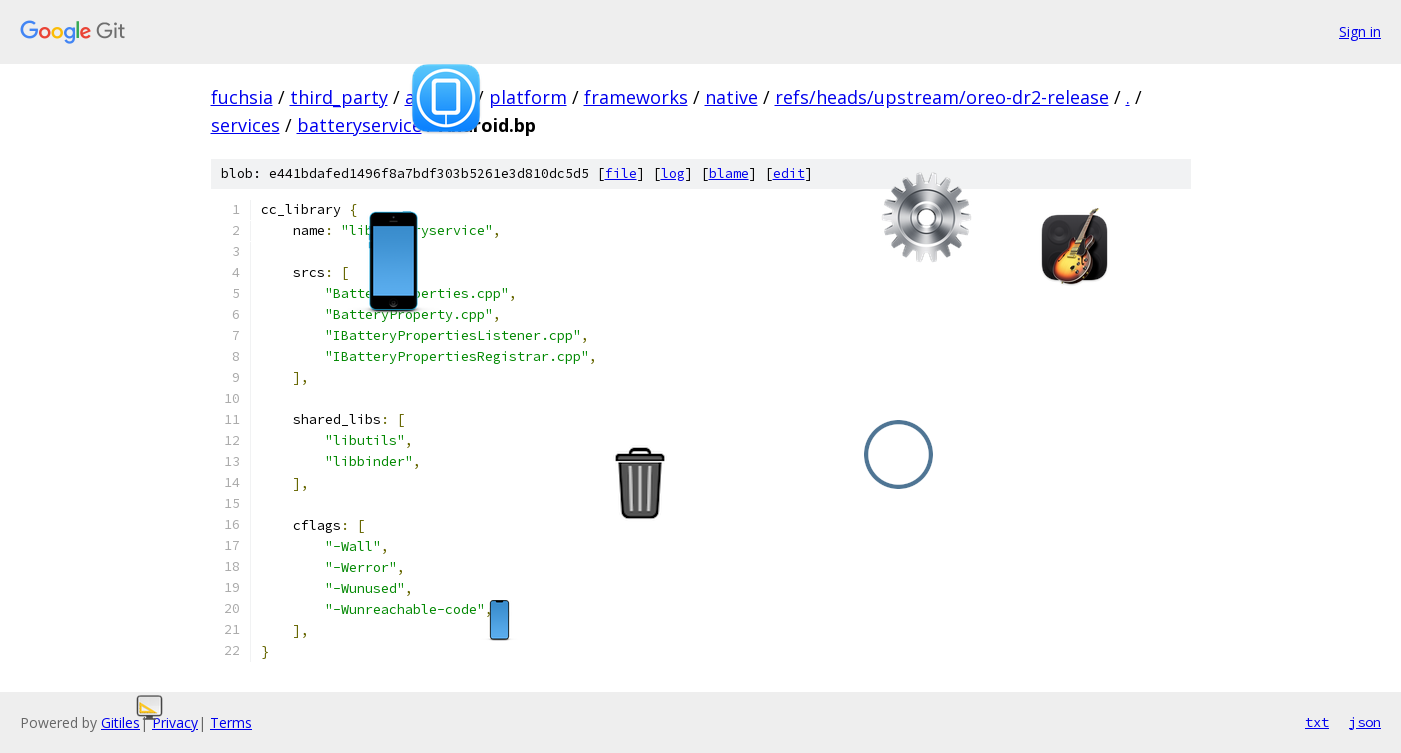 The width and height of the screenshot is (1401, 753). I want to click on access display settings and screen configuration, so click(149, 707).